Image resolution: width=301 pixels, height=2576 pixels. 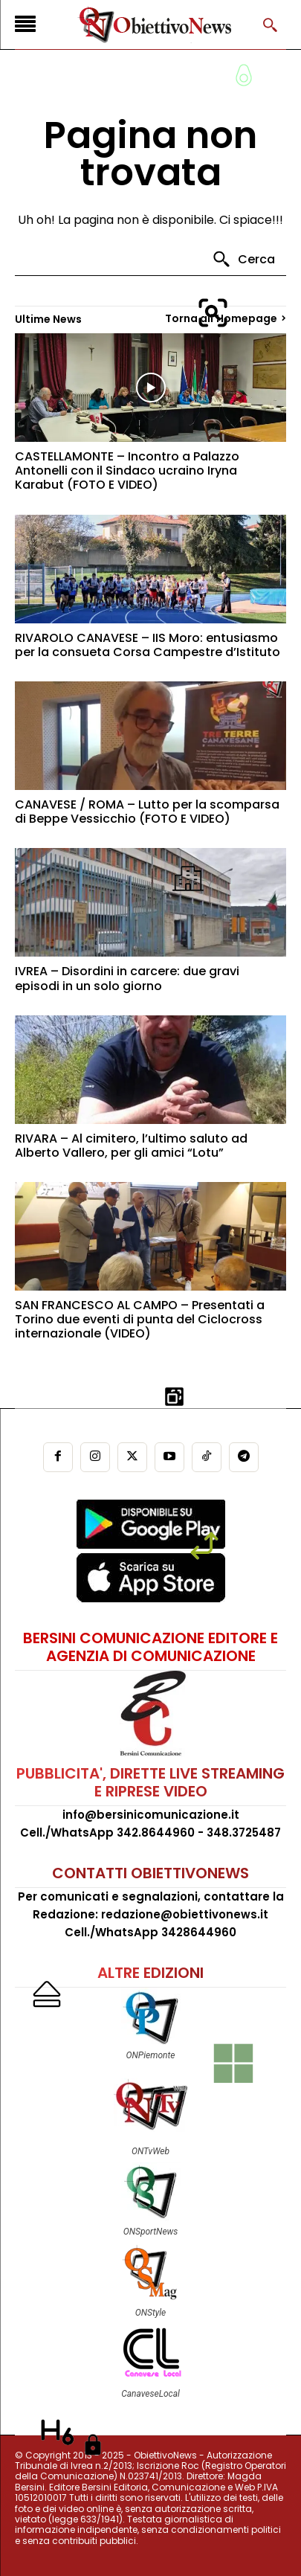 I want to click on sign in with Microsoft account, so click(x=233, y=2063).